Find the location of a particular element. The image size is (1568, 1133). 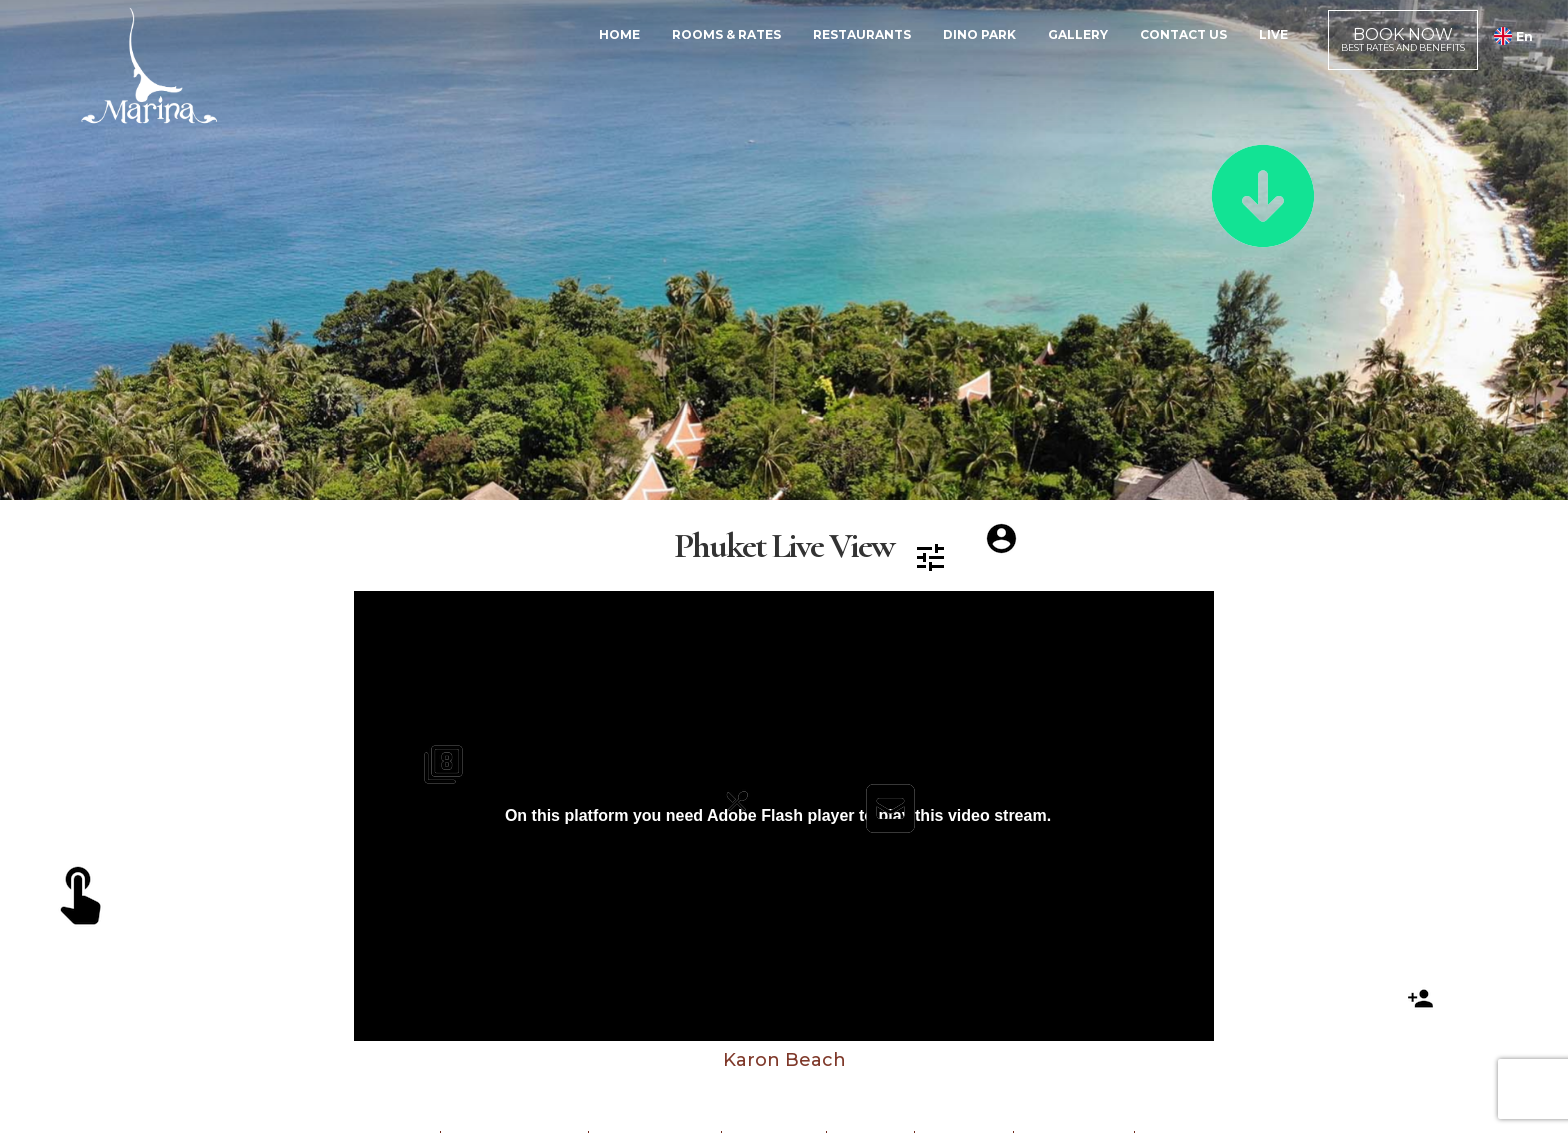

add a new contact is located at coordinates (1420, 998).